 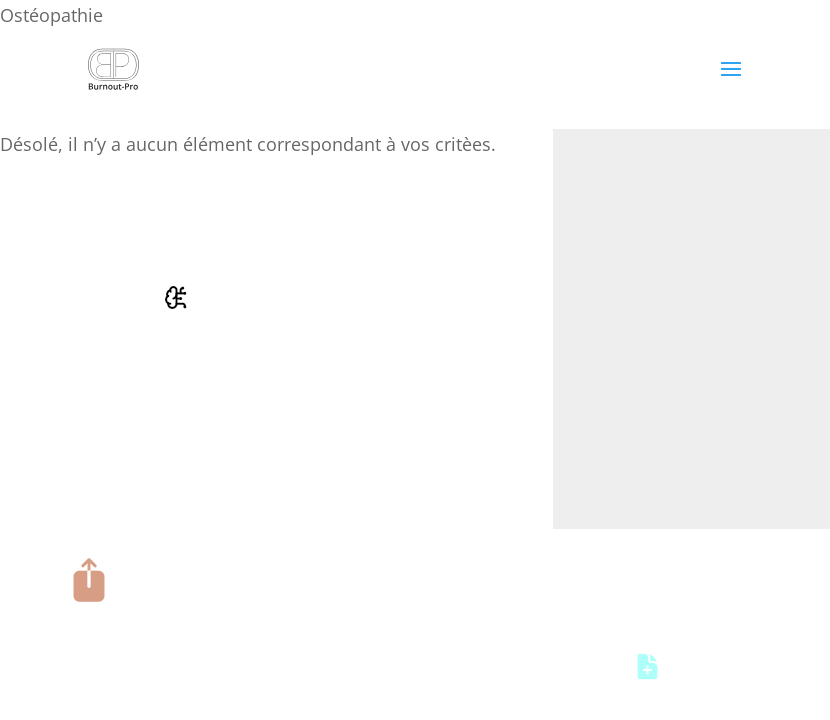 What do you see at coordinates (176, 297) in the screenshot?
I see `access AI or machine learning features` at bounding box center [176, 297].